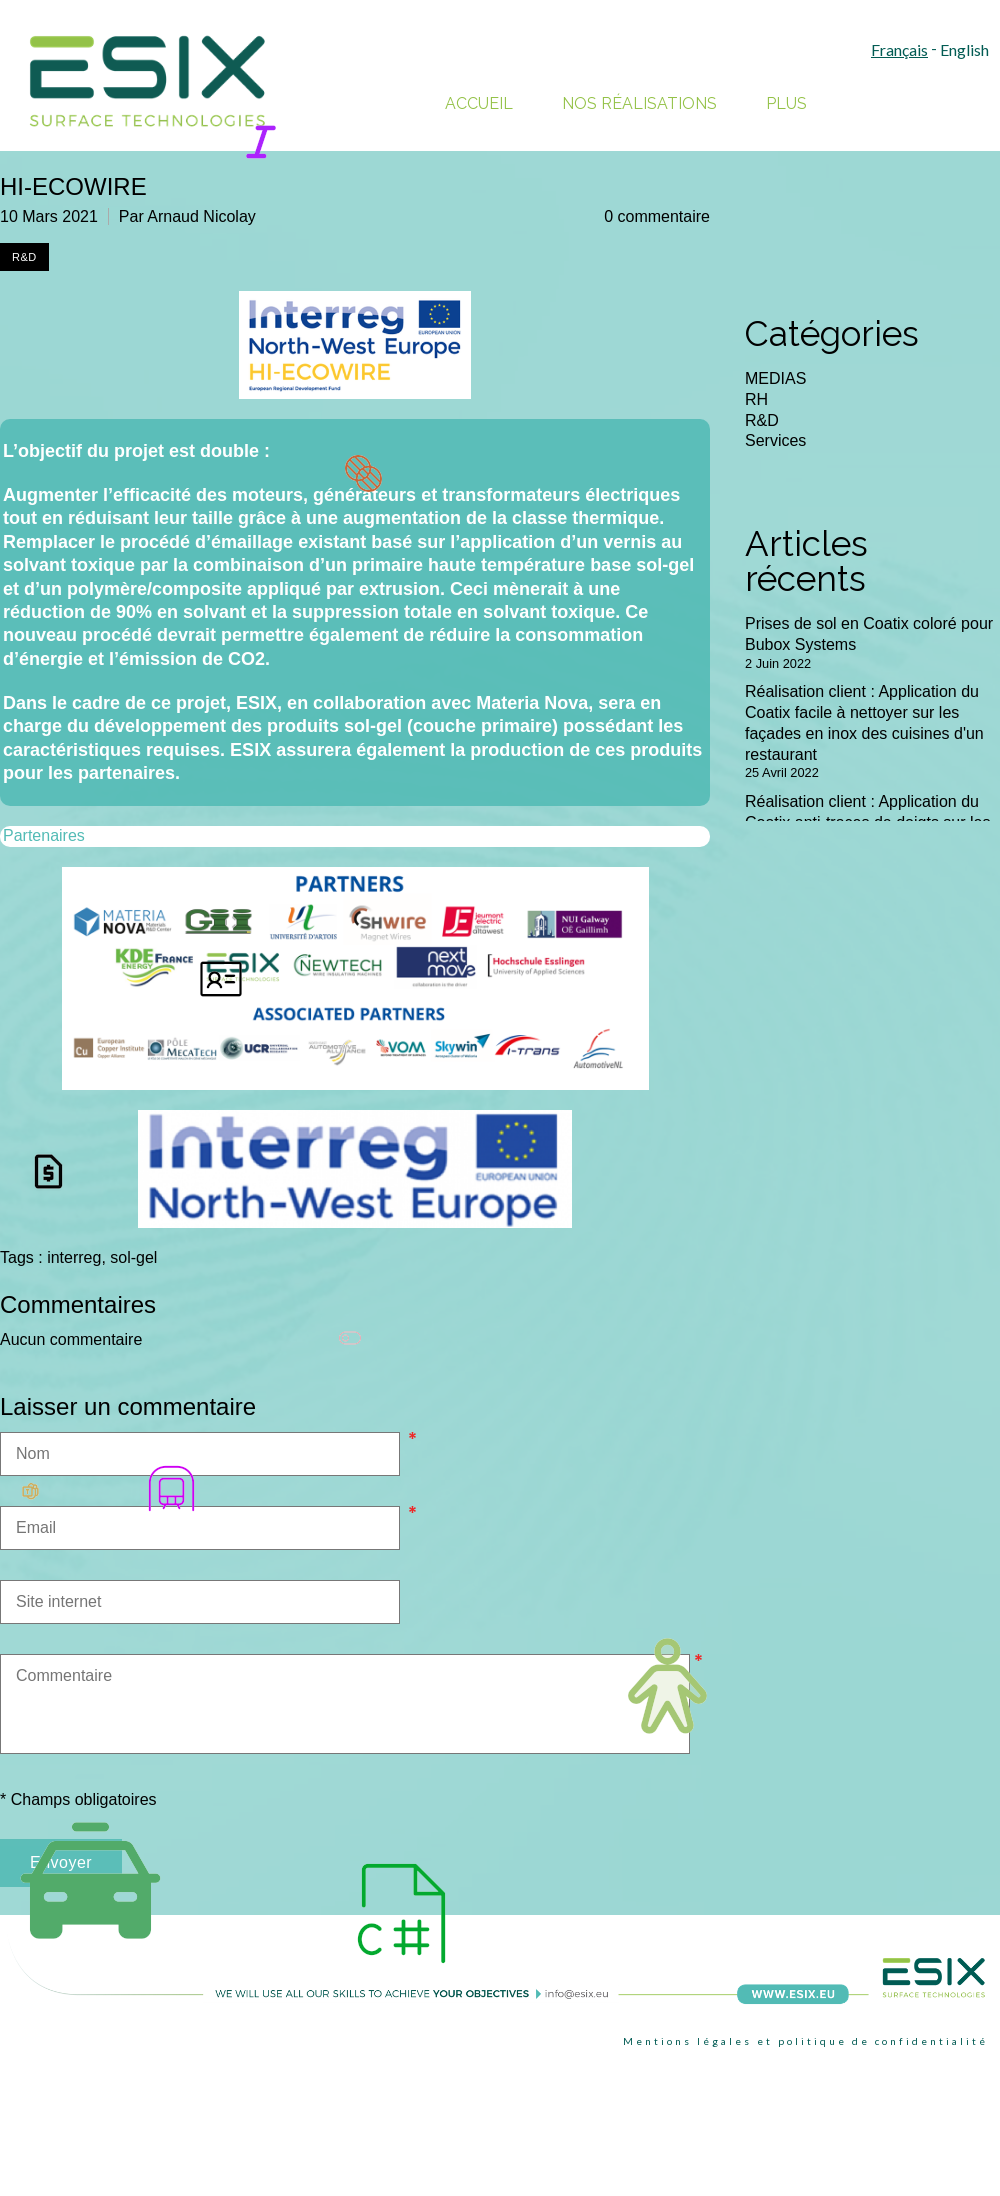  What do you see at coordinates (90, 1887) in the screenshot?
I see `indicates police or emergency services` at bounding box center [90, 1887].